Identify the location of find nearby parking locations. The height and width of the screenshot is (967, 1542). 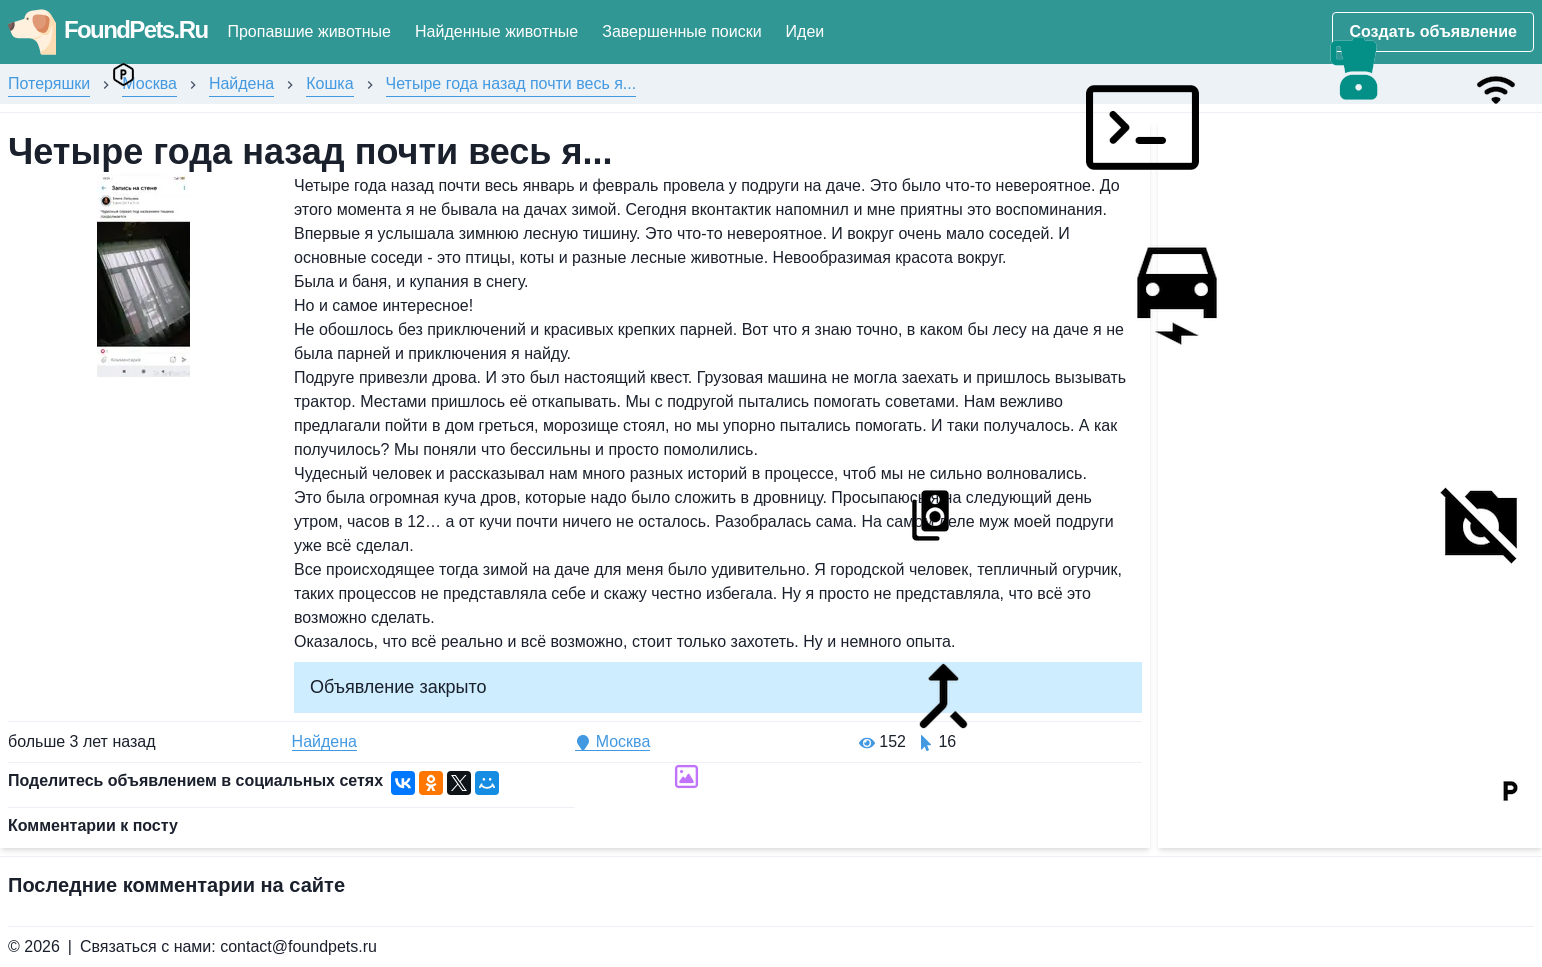
(1510, 791).